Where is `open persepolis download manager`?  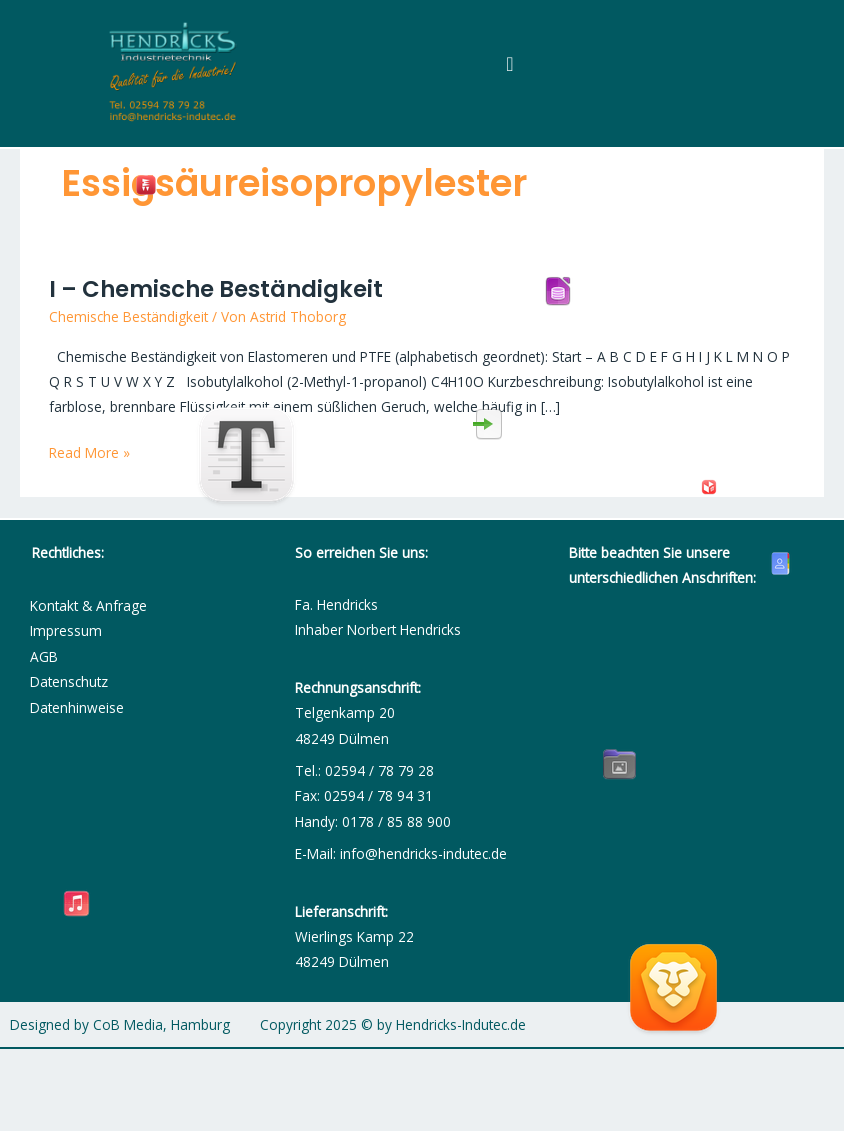
open persepolis download manager is located at coordinates (146, 185).